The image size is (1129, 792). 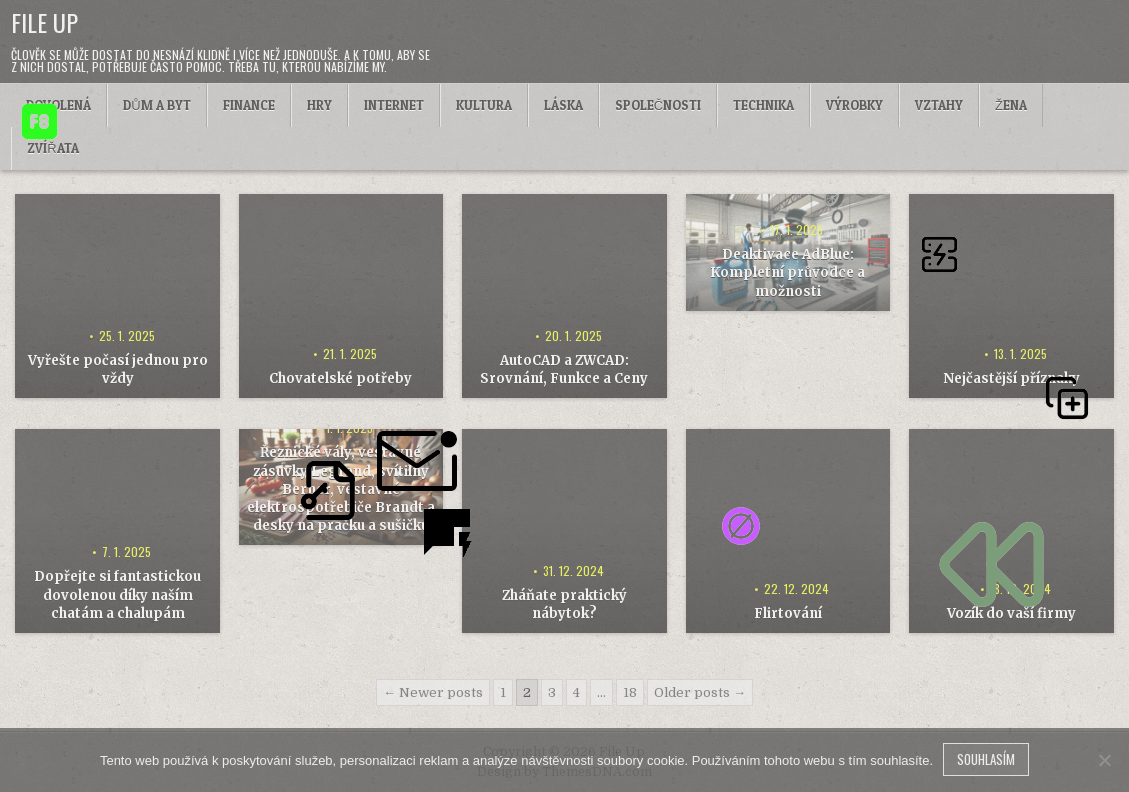 What do you see at coordinates (330, 490) in the screenshot?
I see `access encrypted or password-protected file` at bounding box center [330, 490].